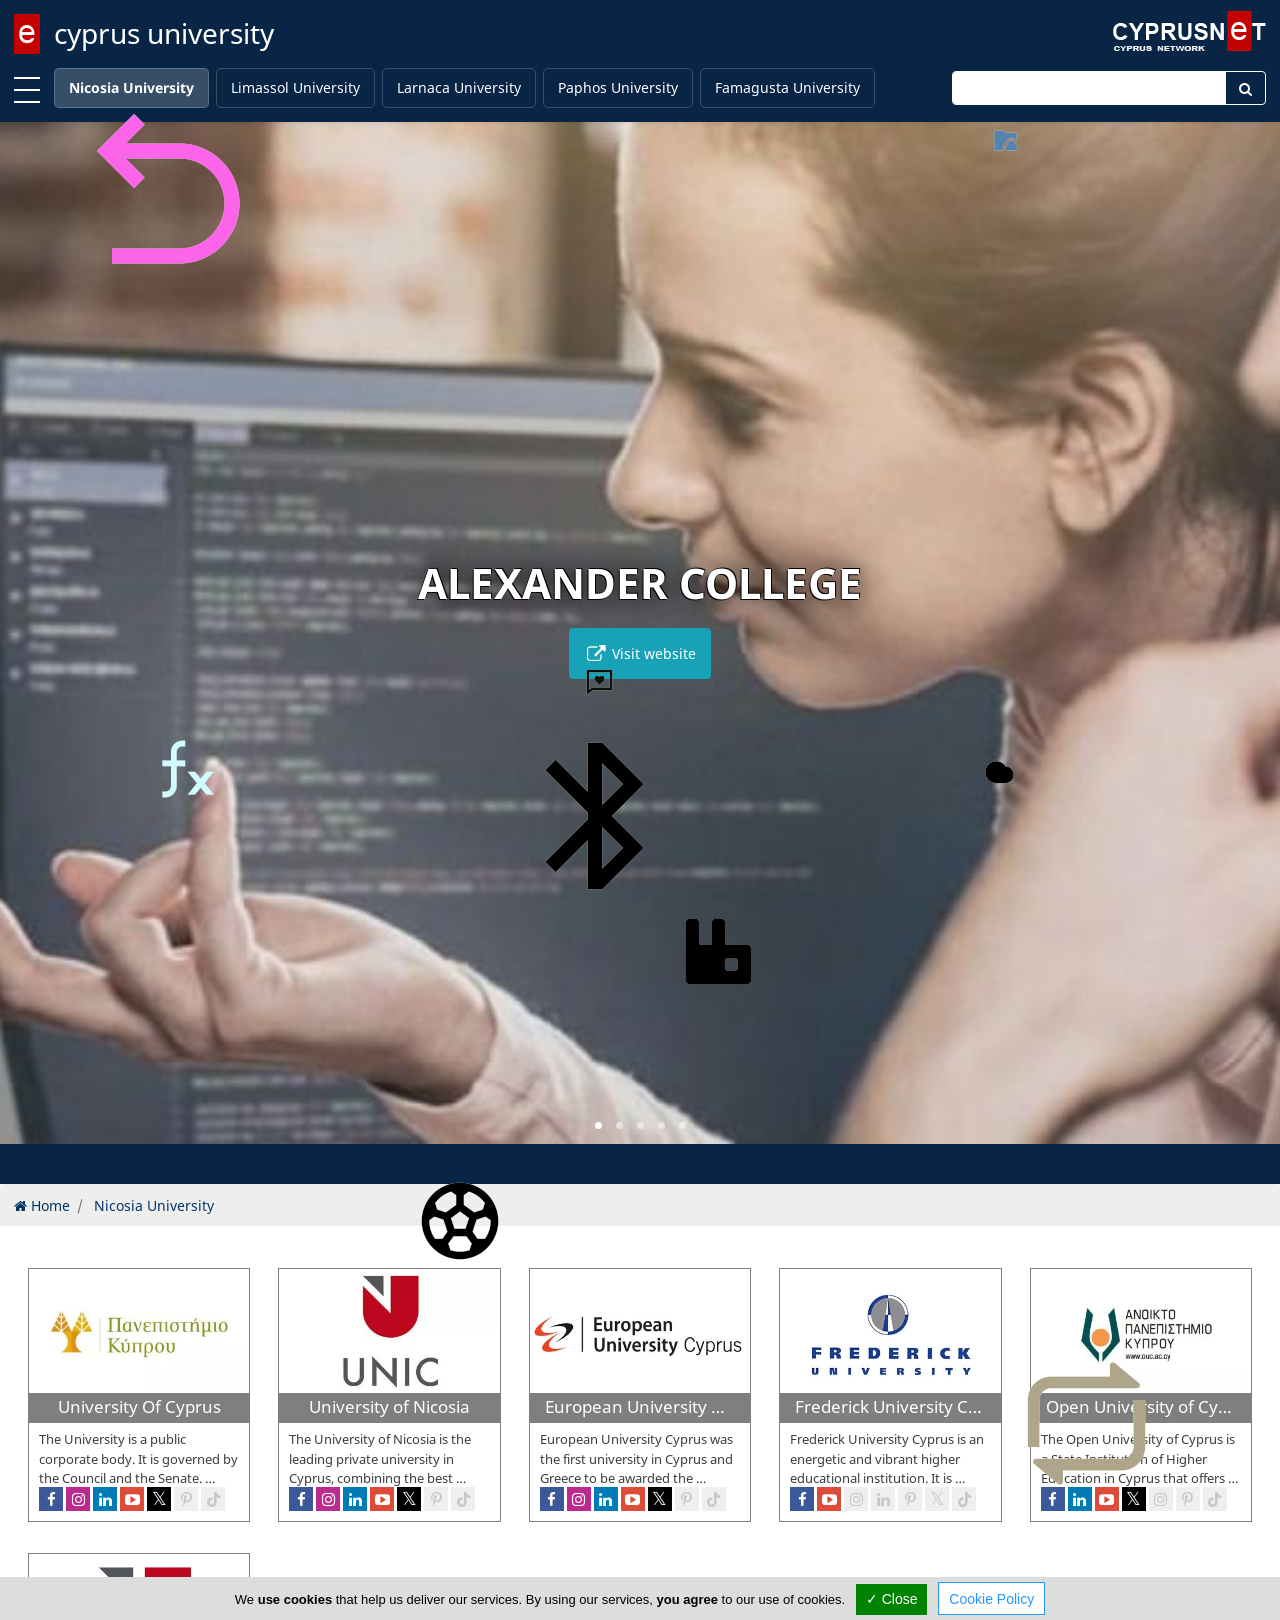  What do you see at coordinates (1005, 140) in the screenshot?
I see `access cloud storage folder` at bounding box center [1005, 140].